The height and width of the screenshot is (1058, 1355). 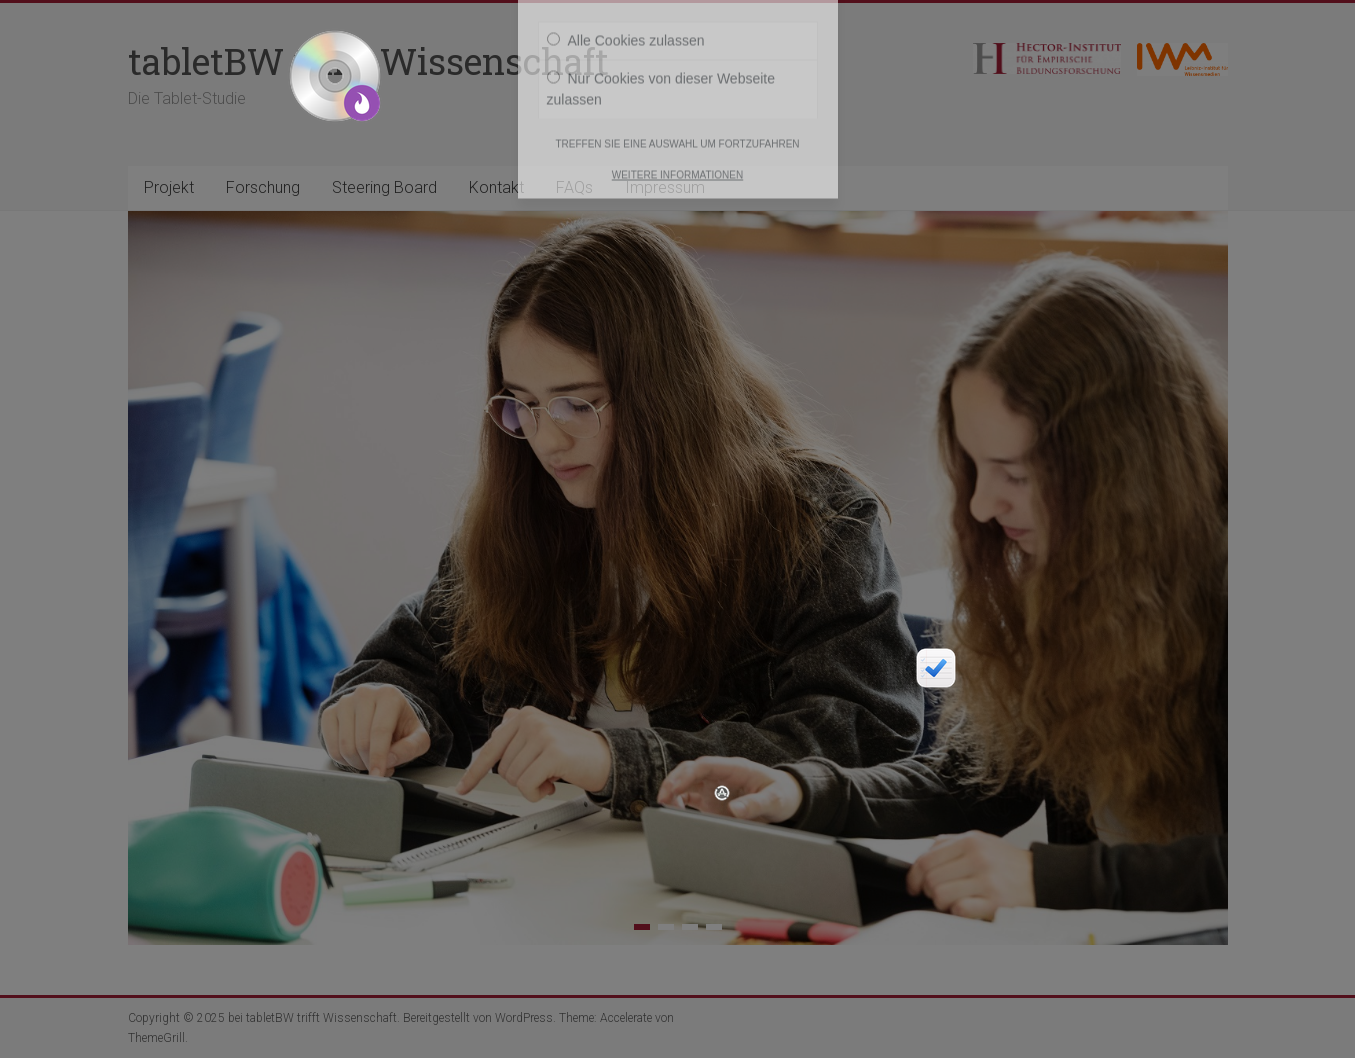 I want to click on burn data to a dvd disc, so click(x=335, y=76).